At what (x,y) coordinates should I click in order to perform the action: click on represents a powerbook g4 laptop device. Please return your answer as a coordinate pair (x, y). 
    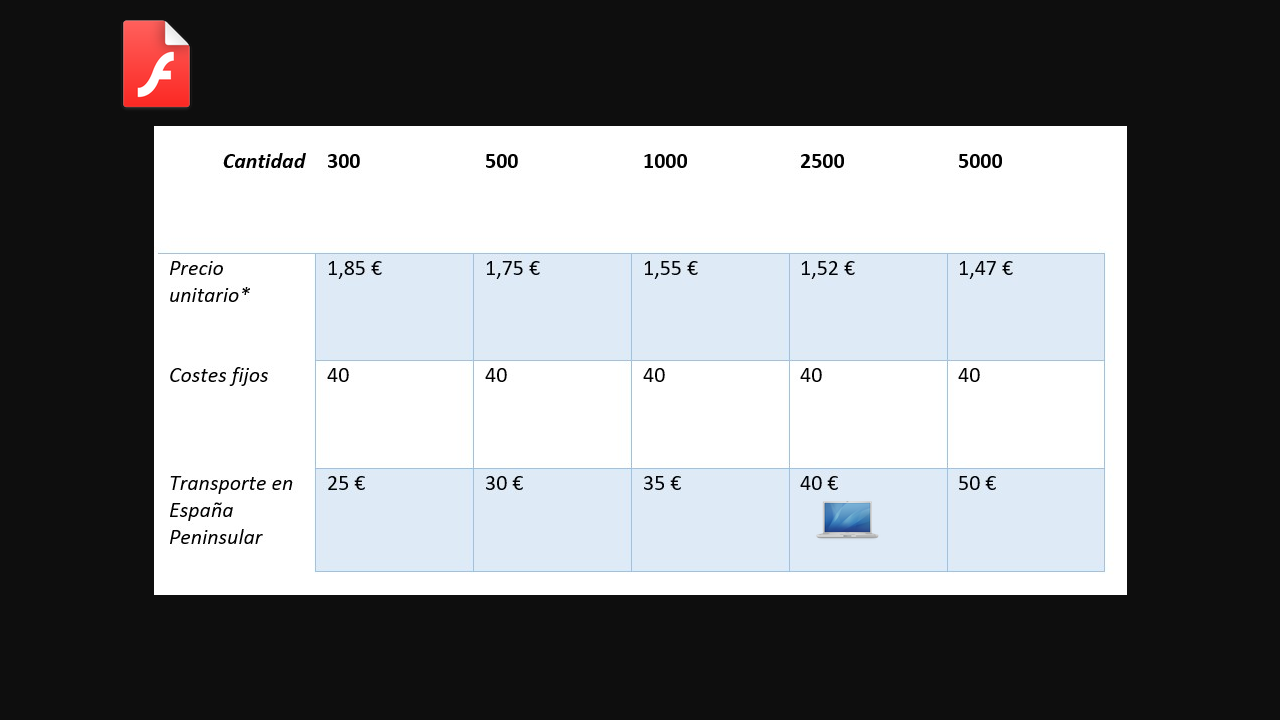
    Looking at the image, I should click on (847, 517).